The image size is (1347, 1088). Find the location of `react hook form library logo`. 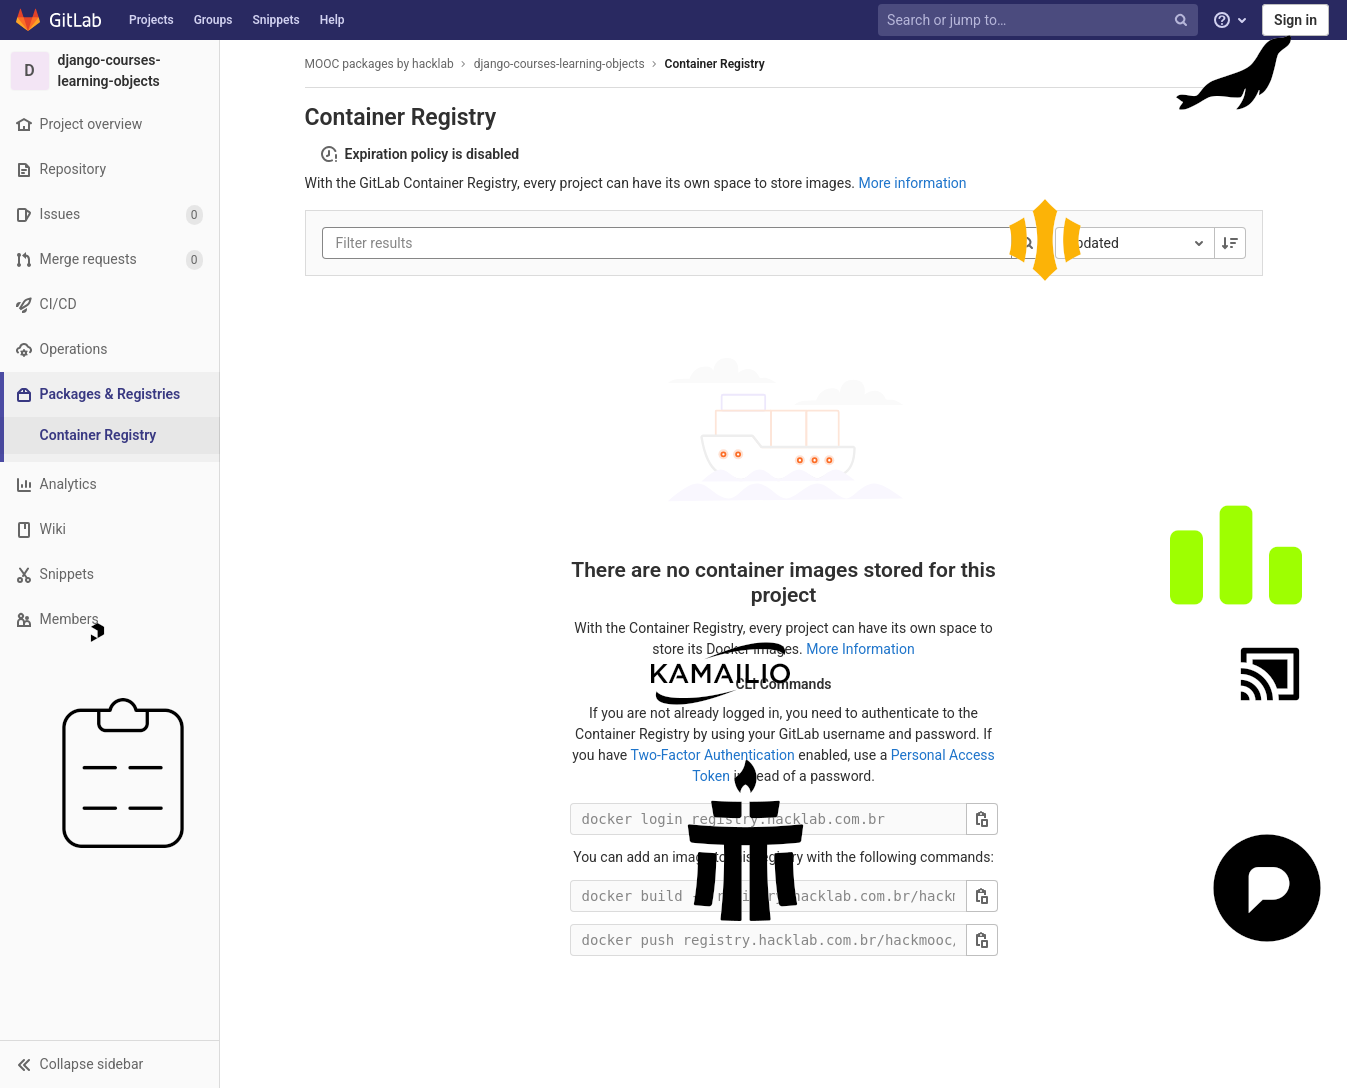

react hook form library logo is located at coordinates (123, 773).